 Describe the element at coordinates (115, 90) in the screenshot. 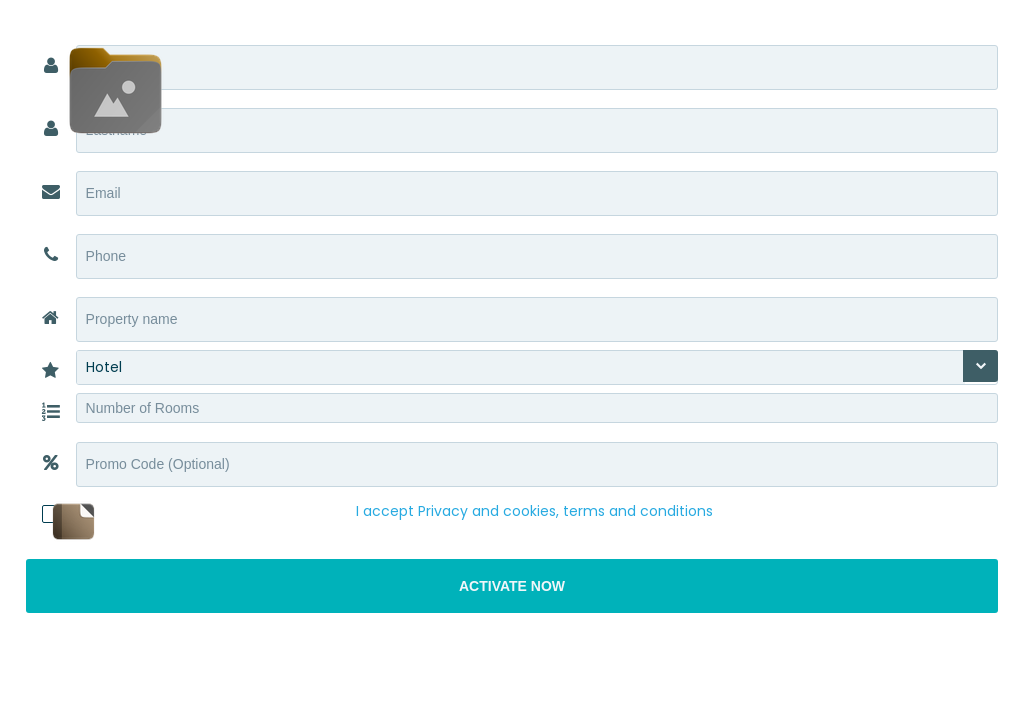

I see `open your pictures folder` at that location.